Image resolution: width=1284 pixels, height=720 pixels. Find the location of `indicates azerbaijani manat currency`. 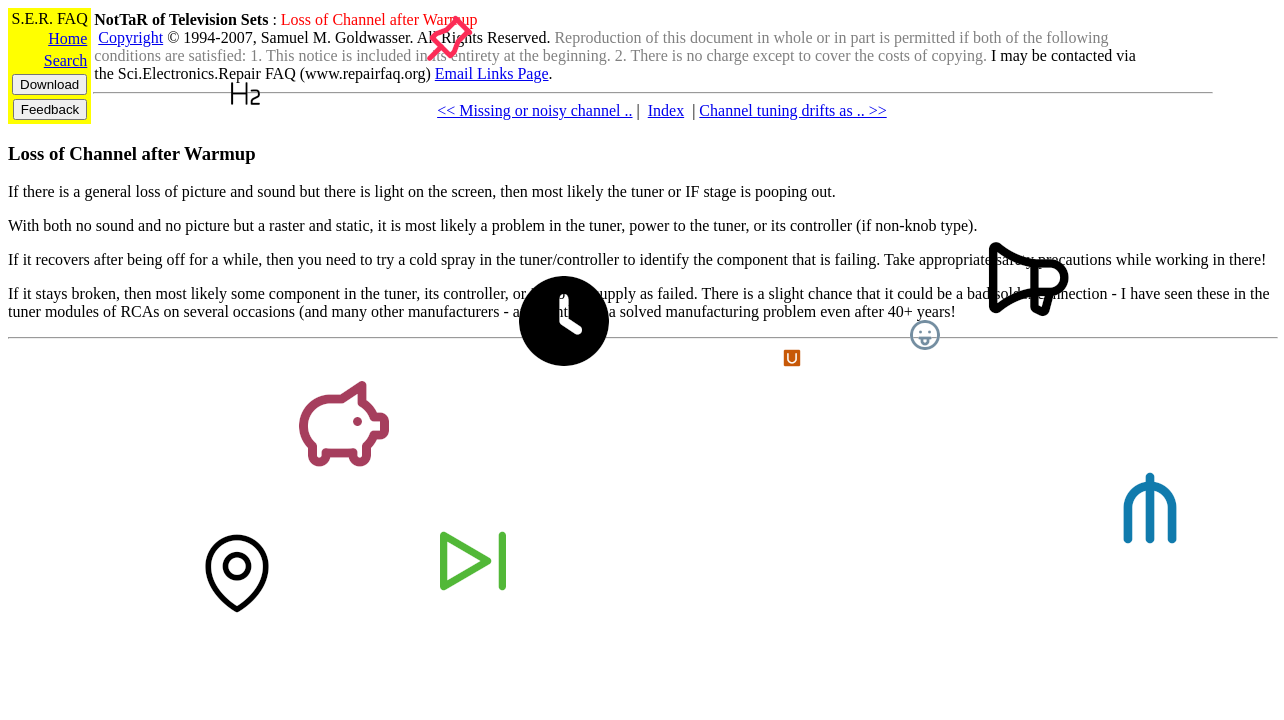

indicates azerbaijani manat currency is located at coordinates (1150, 508).